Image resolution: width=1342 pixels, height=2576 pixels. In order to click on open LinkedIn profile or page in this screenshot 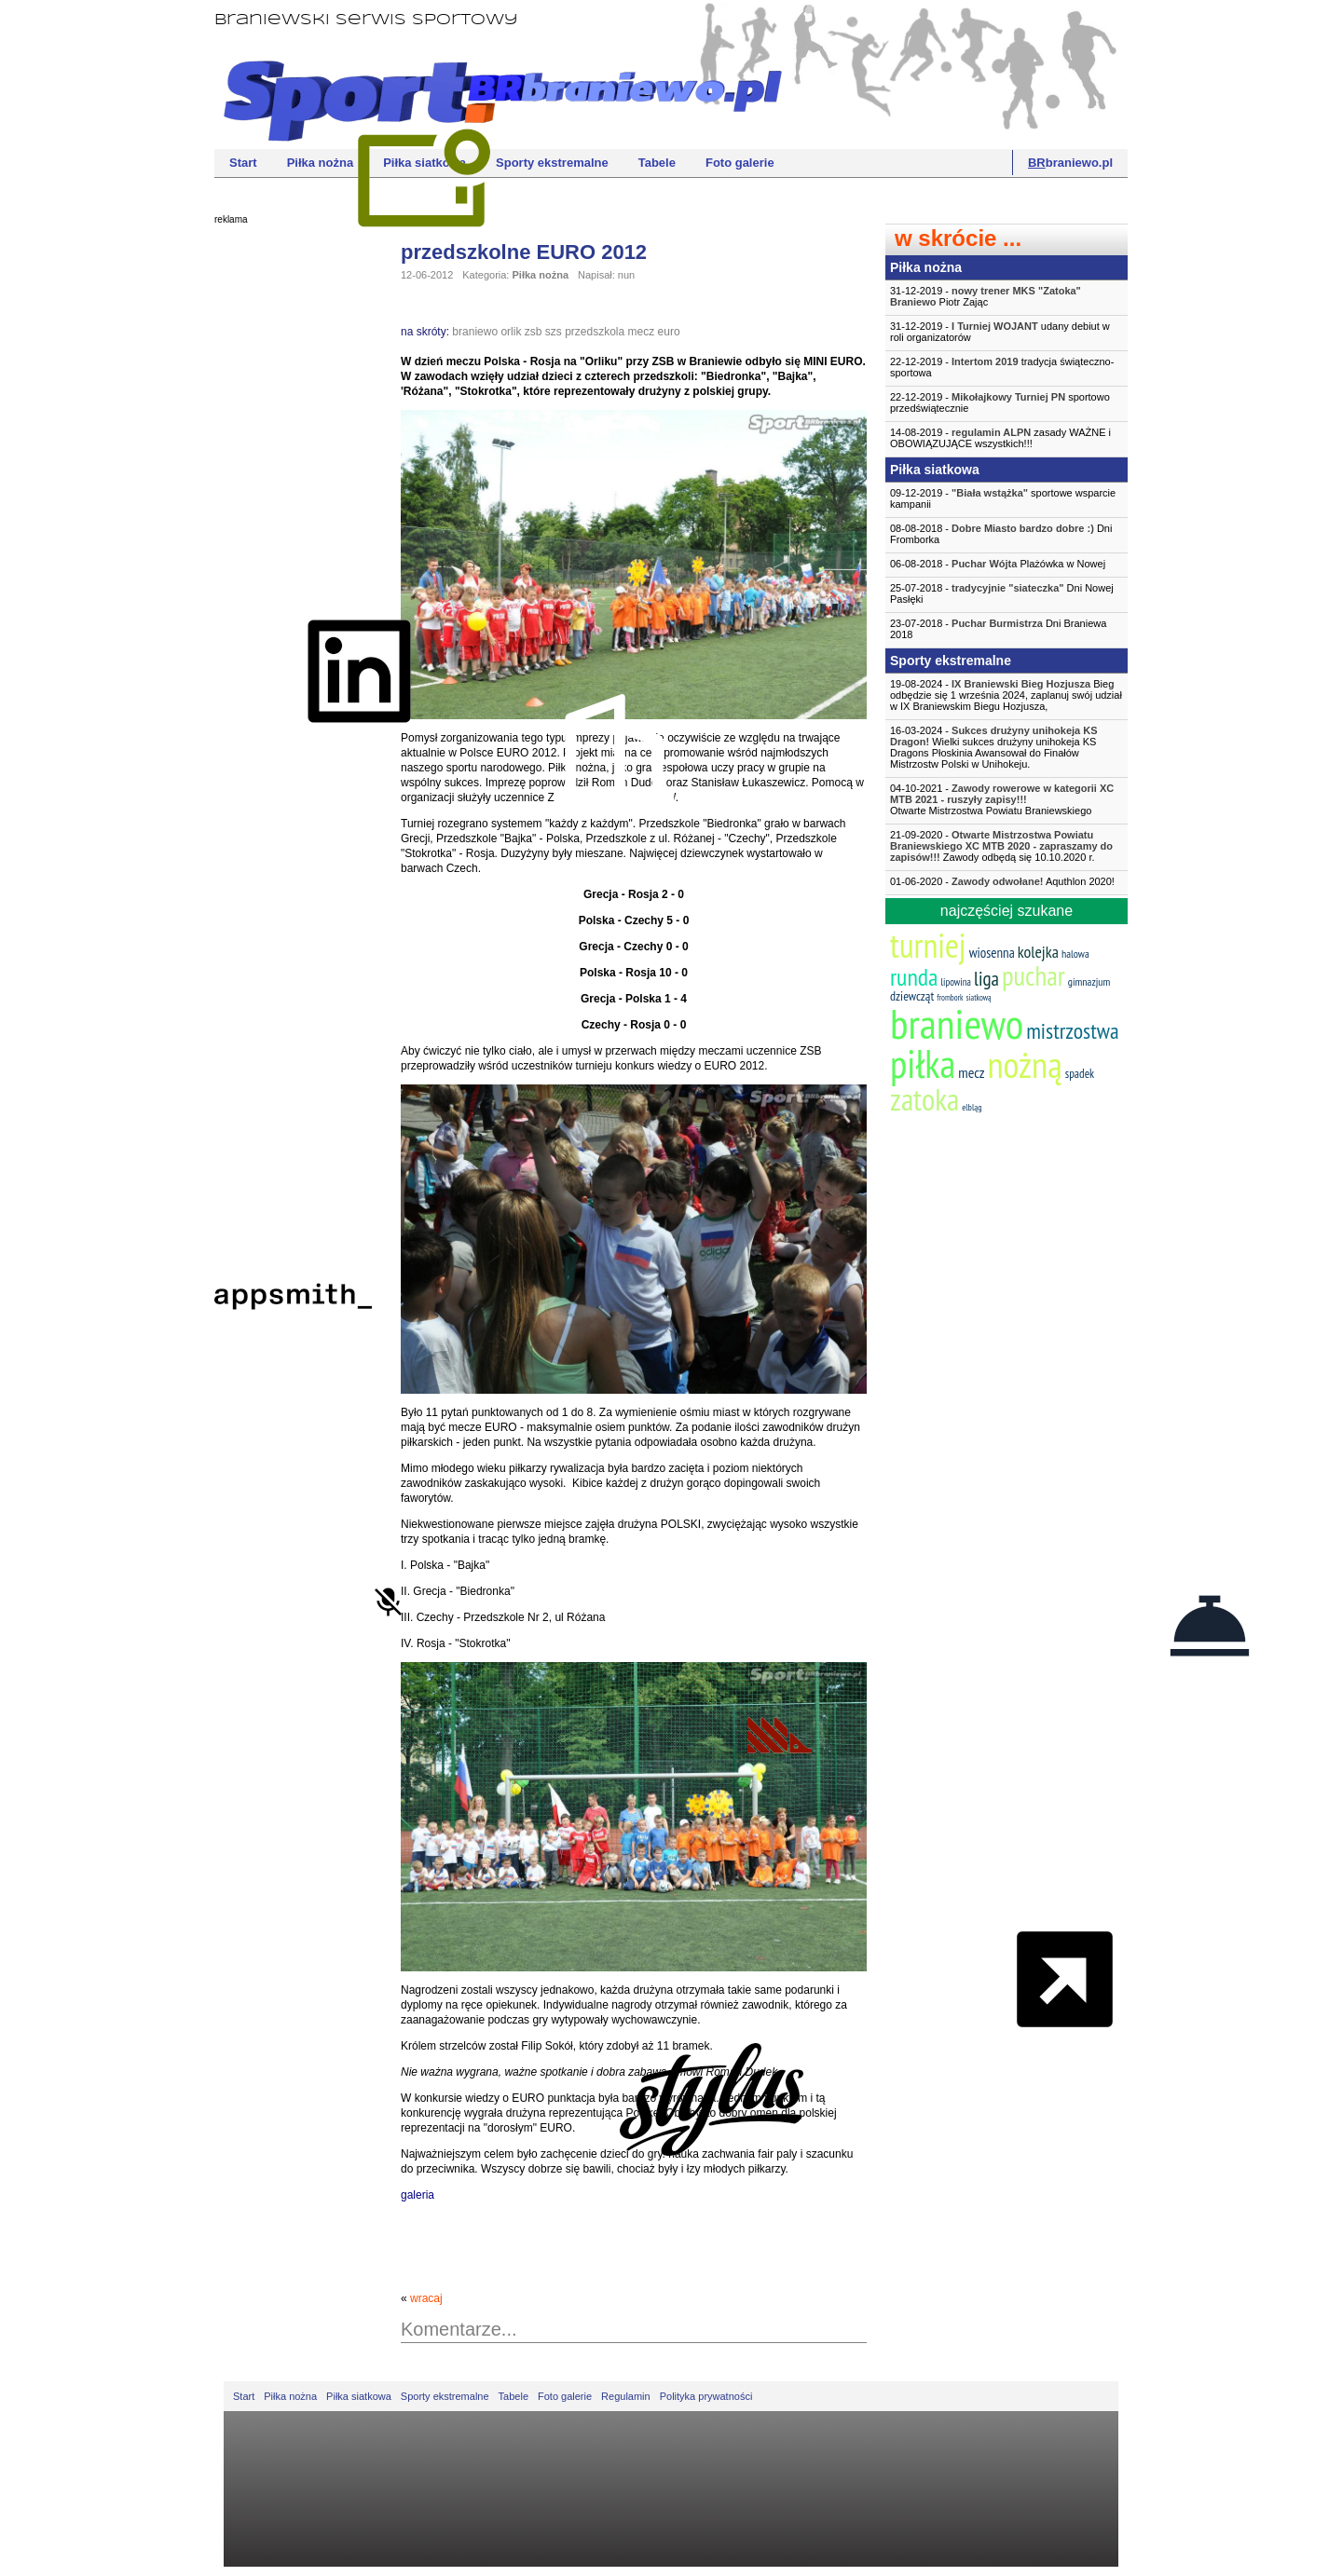, I will do `click(359, 671)`.